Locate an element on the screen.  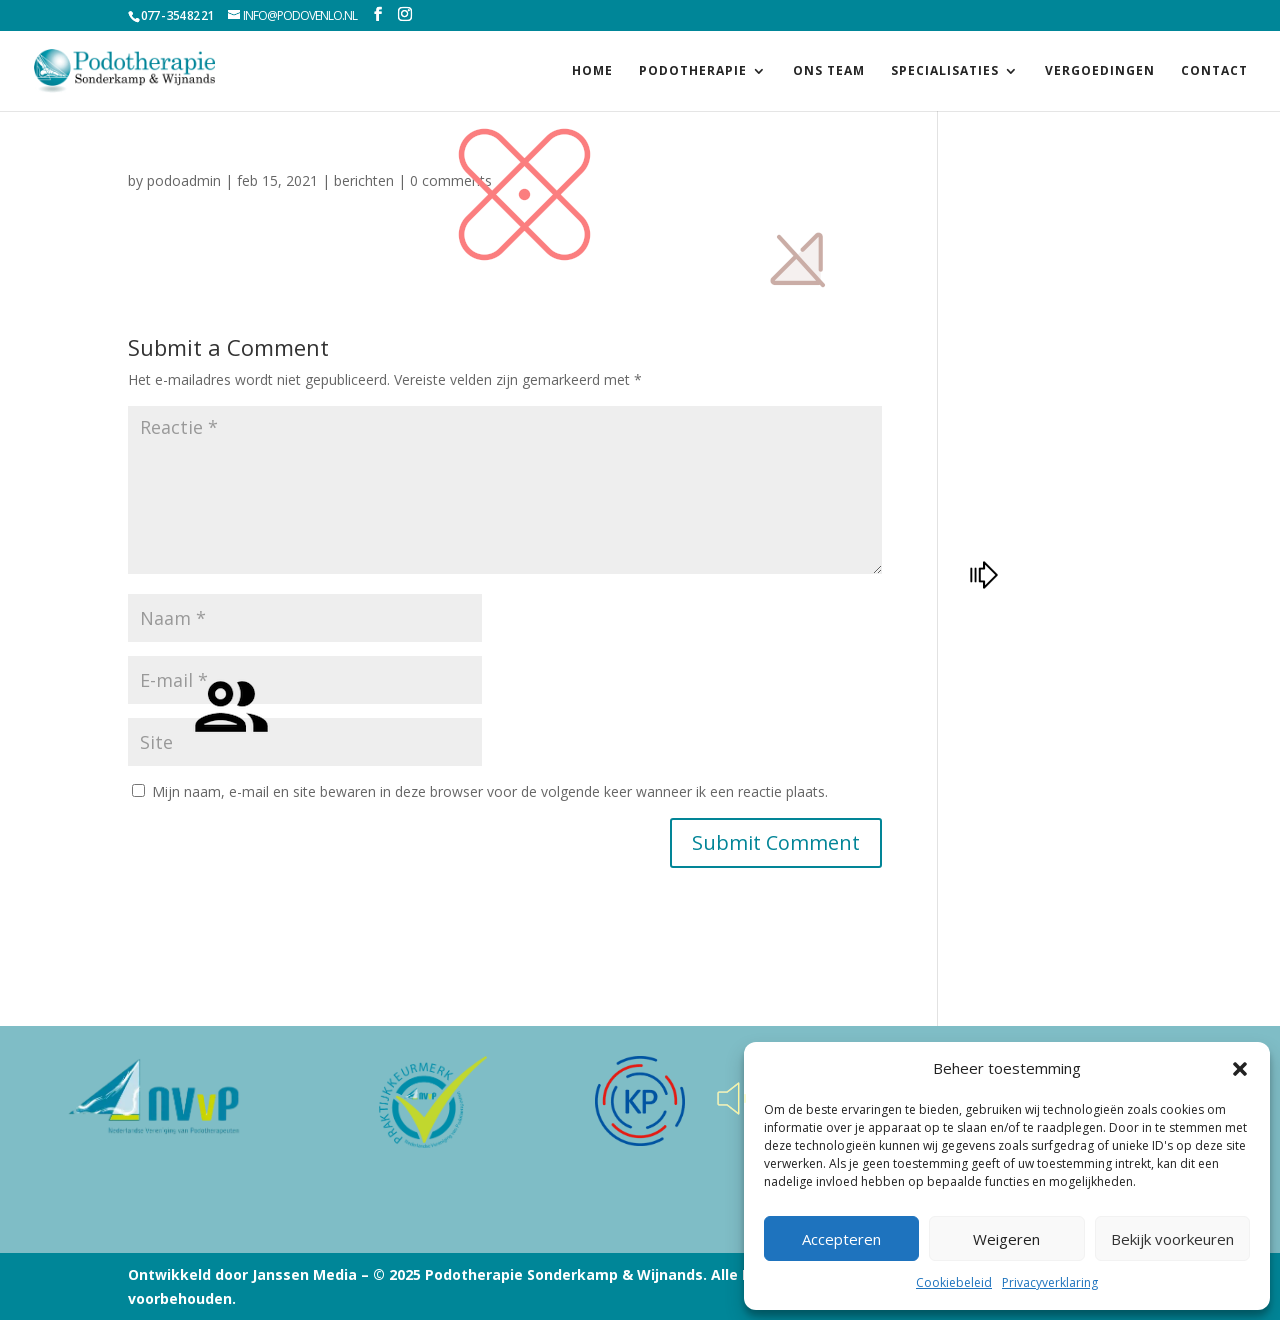
access first aid or medical help resources is located at coordinates (524, 194).